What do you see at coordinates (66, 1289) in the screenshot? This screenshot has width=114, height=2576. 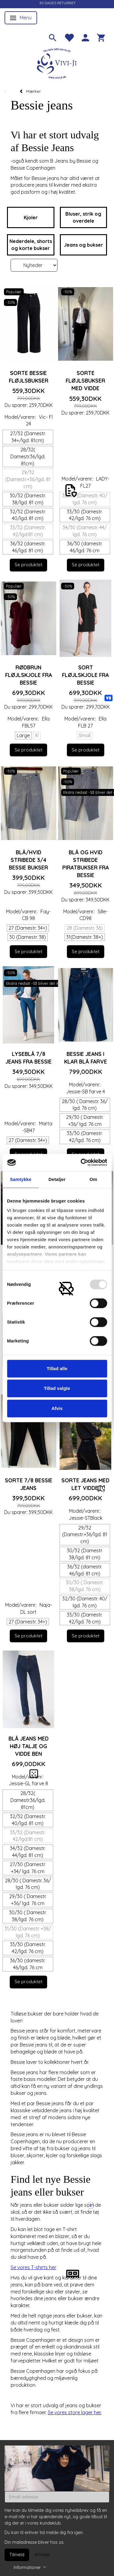 I see `seating unavailable or disabled` at bounding box center [66, 1289].